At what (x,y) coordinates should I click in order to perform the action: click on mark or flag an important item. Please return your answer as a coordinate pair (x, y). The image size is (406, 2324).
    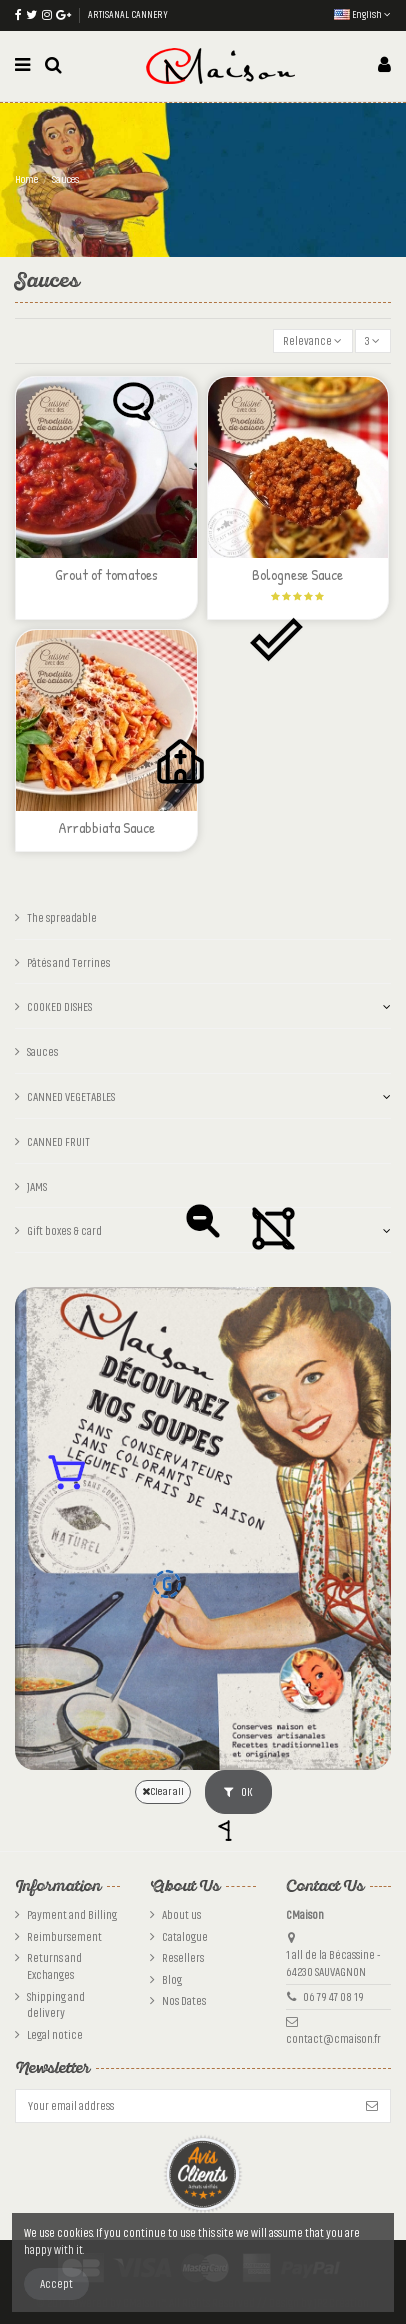
    Looking at the image, I should click on (226, 1830).